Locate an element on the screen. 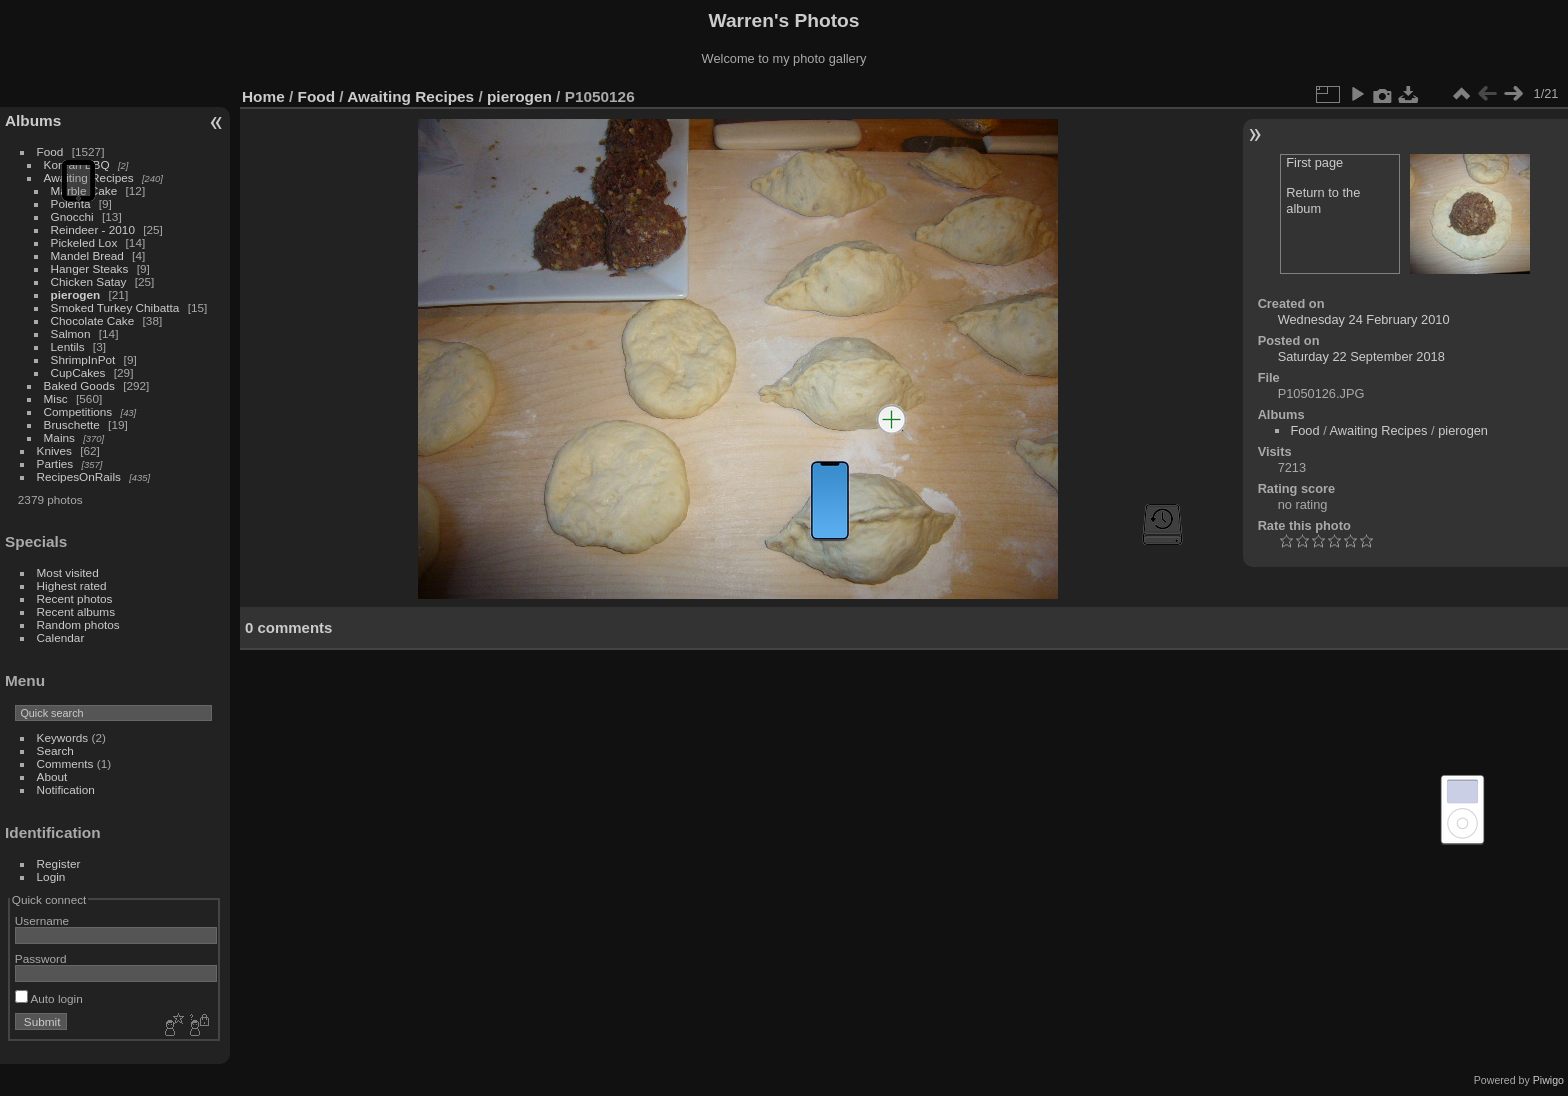 The width and height of the screenshot is (1568, 1096). indicates a connected iPhone device is located at coordinates (830, 502).